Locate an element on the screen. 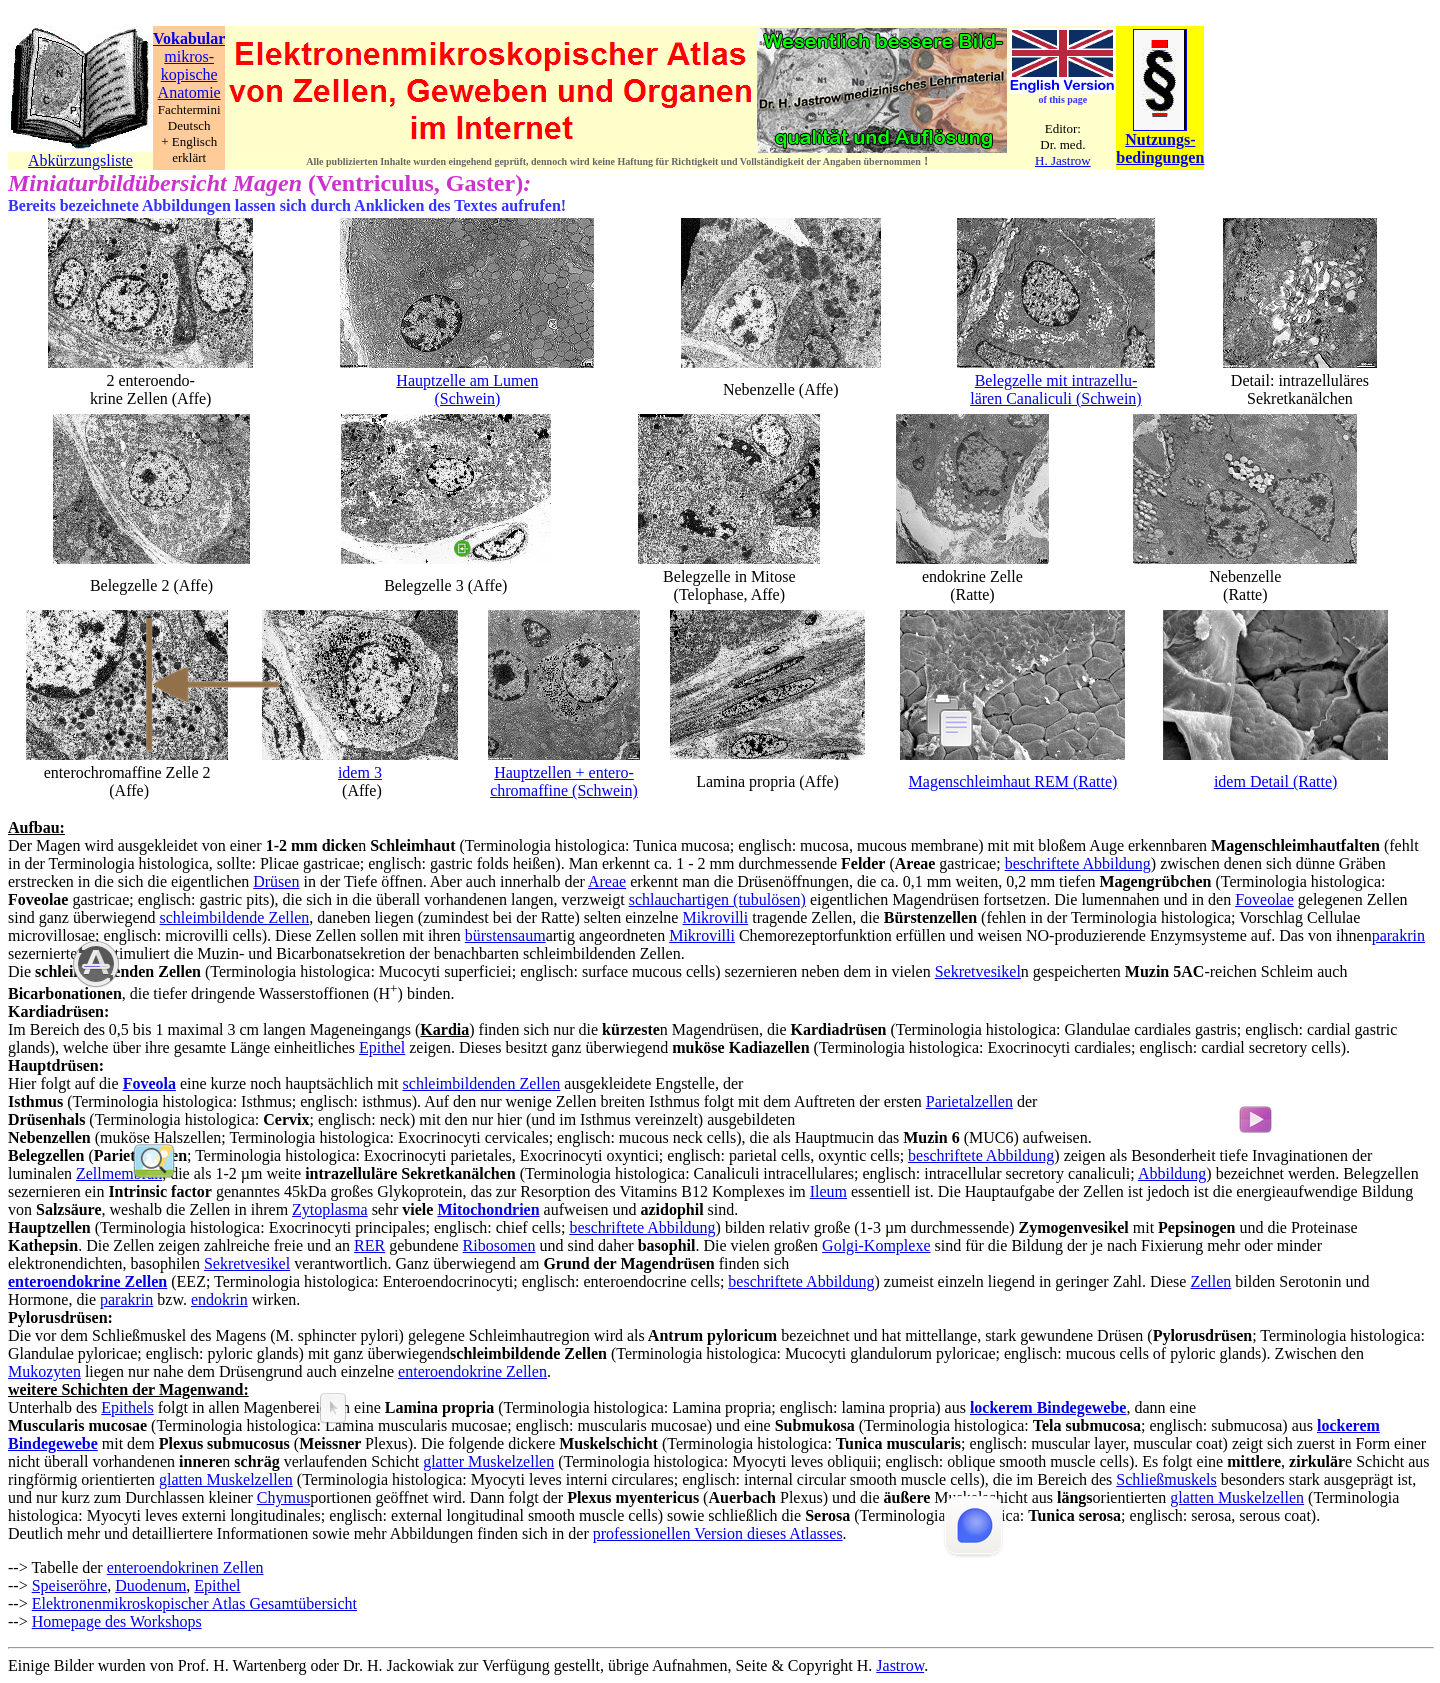  open the GNOME Videos (Totem) media player is located at coordinates (1255, 1119).